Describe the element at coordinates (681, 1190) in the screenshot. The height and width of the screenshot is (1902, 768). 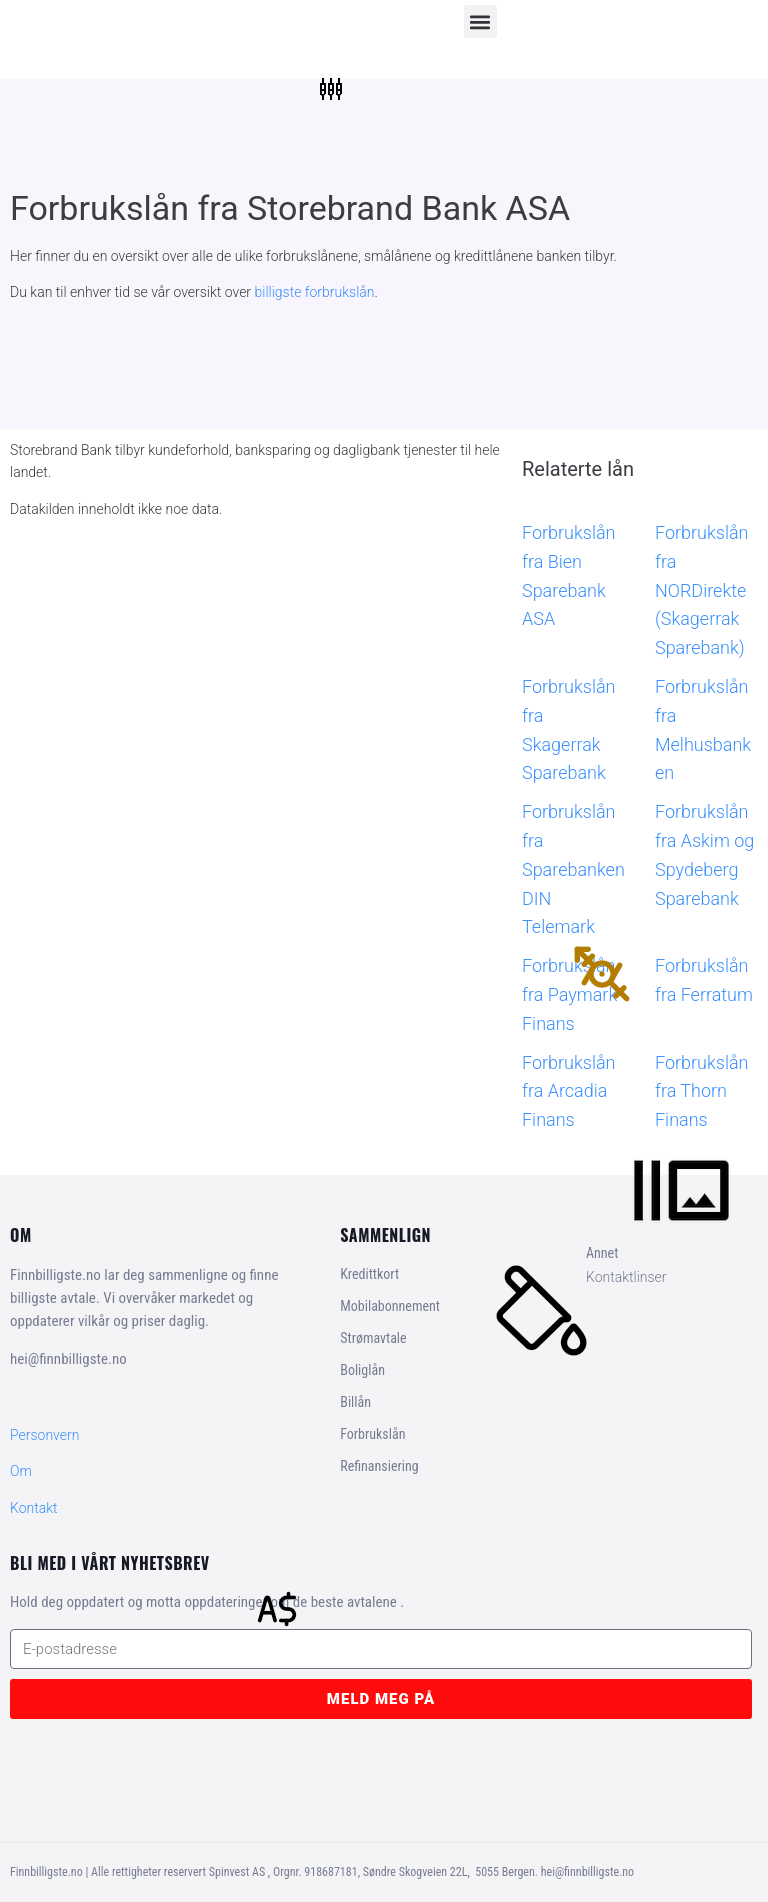
I see `enable burst mode for rapid photo capture` at that location.